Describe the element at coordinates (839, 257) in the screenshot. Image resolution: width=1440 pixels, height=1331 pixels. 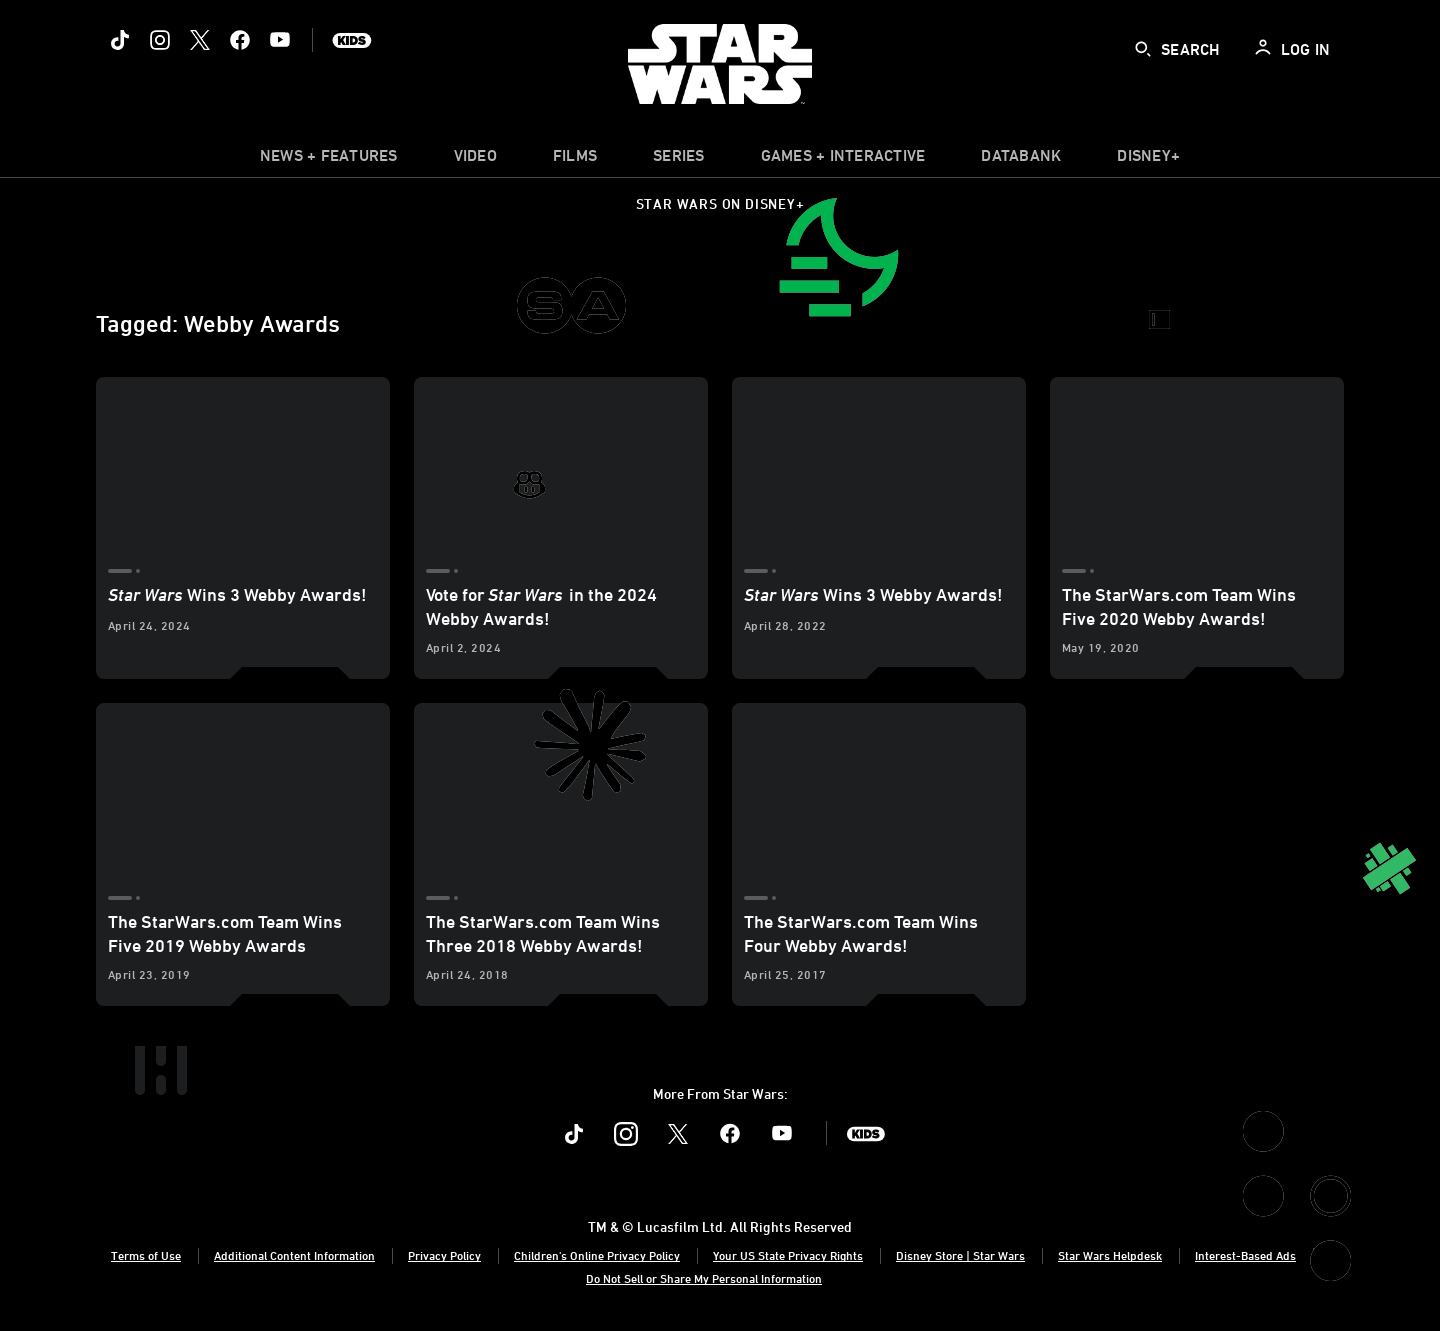
I see `indicates foggy nighttime weather conditions` at that location.